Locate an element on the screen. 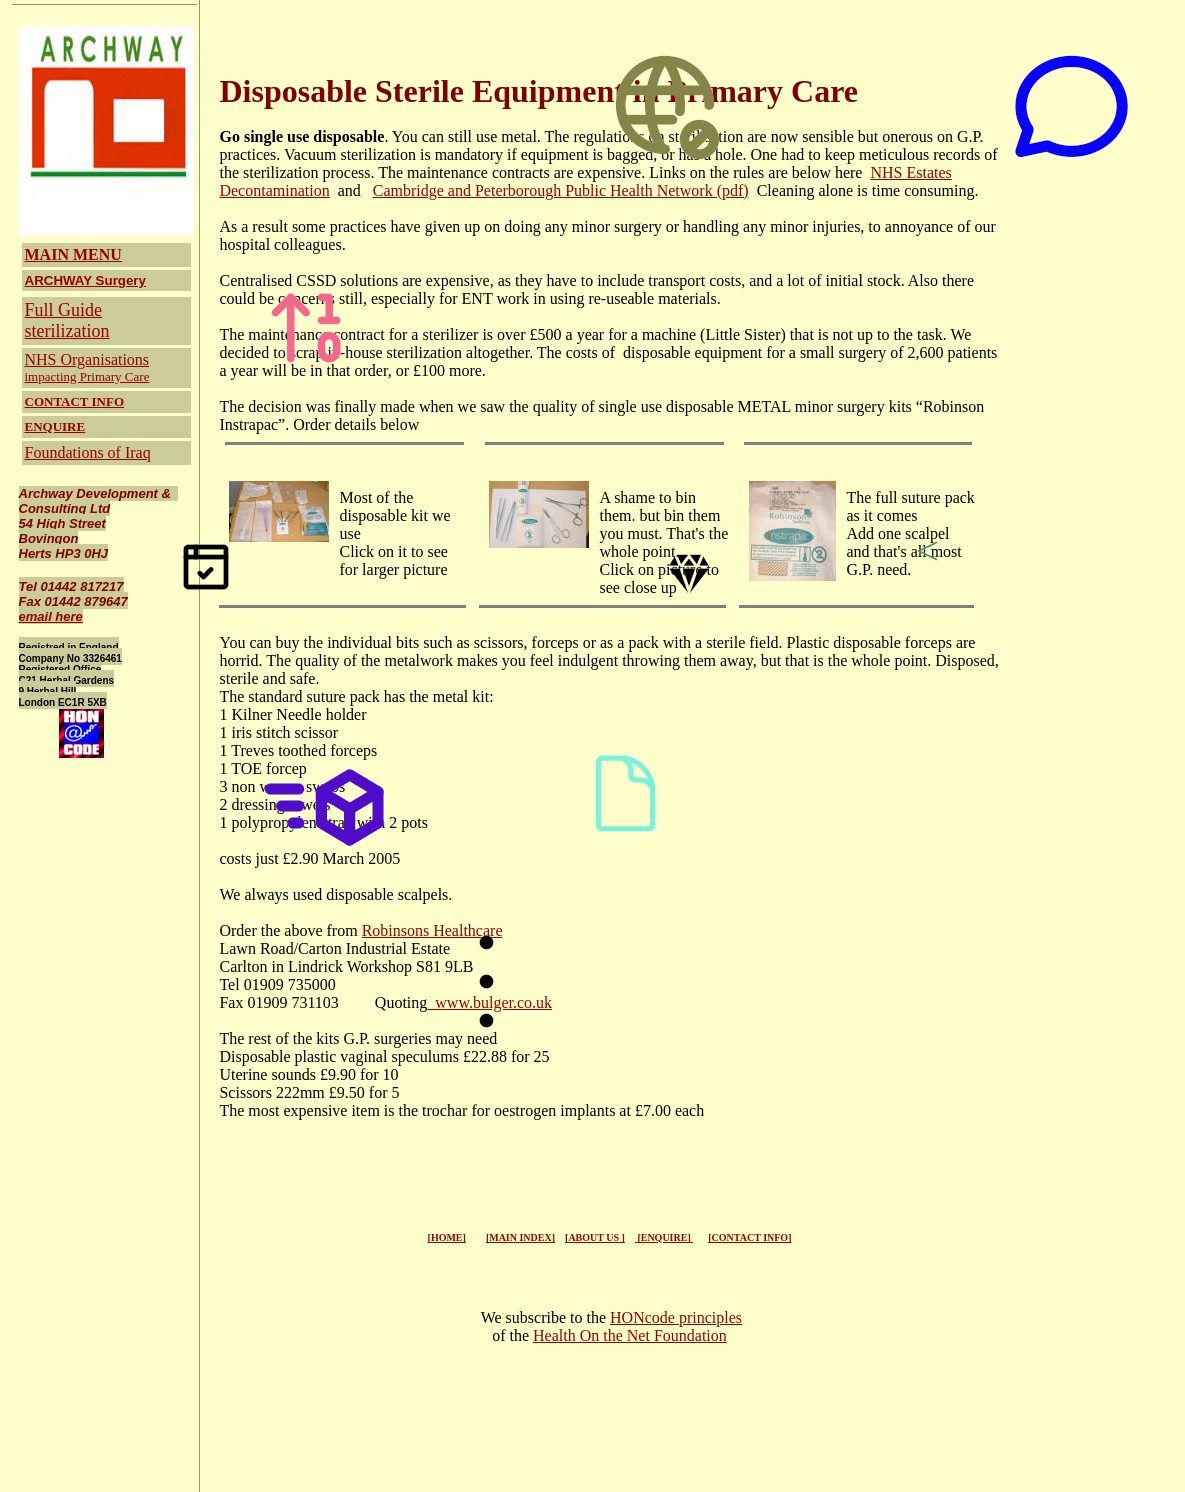 The height and width of the screenshot is (1492, 1185). disable internet access is located at coordinates (665, 105).